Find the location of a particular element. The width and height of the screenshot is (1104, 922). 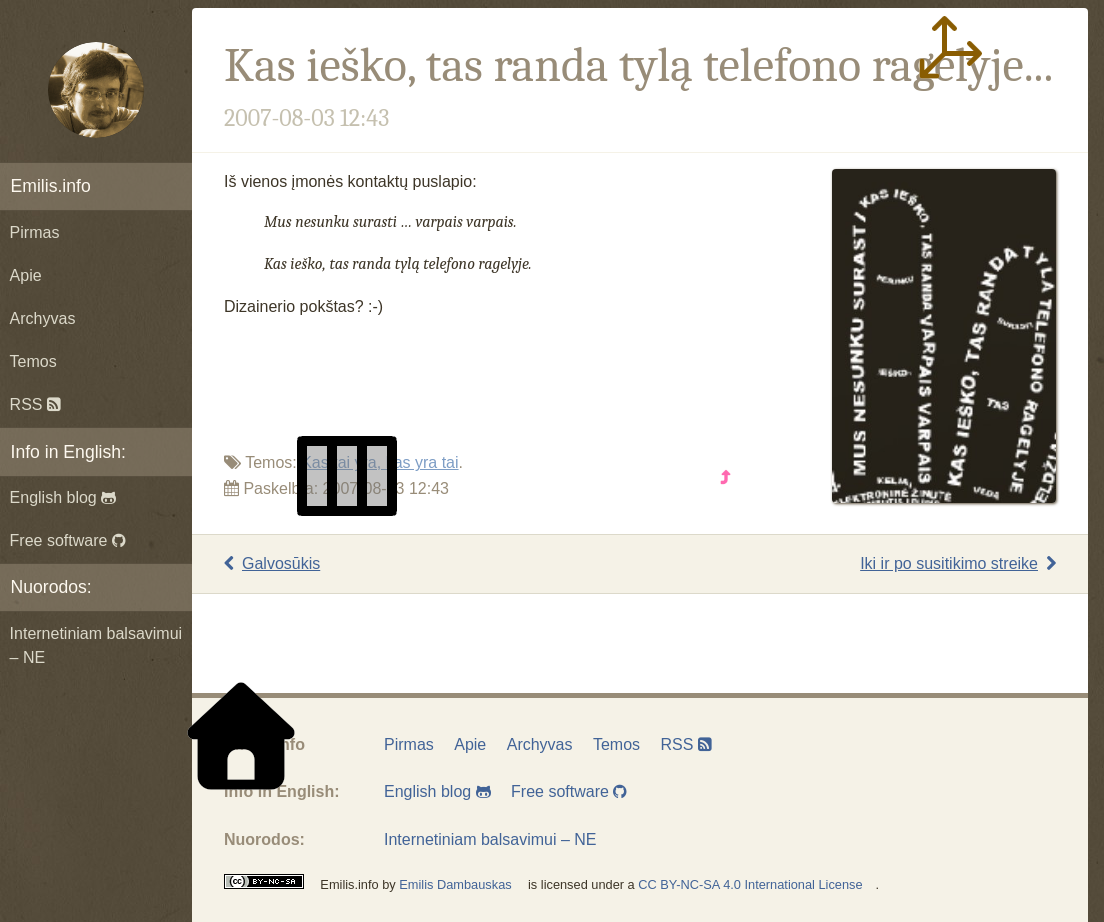

switch to 3D view or coordinate system is located at coordinates (947, 51).